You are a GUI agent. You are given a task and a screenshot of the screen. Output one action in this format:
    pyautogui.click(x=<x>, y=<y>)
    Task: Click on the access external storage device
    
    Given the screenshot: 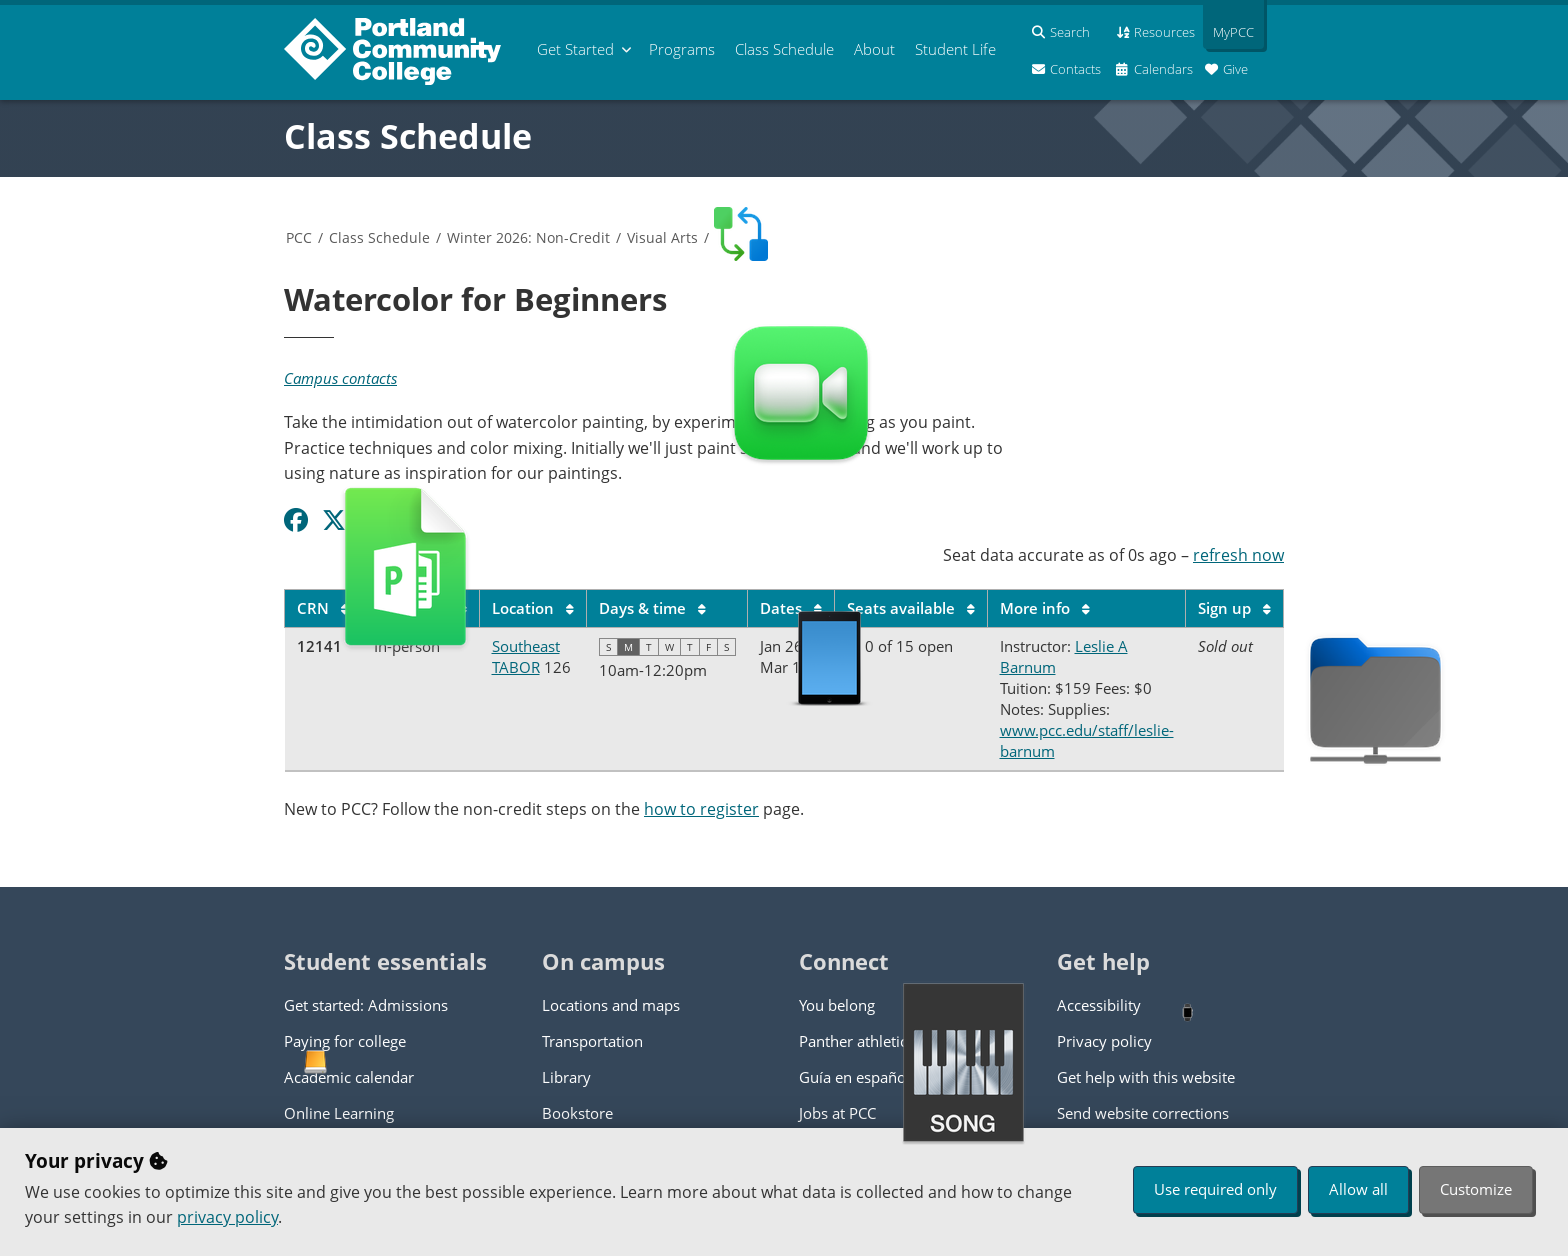 What is the action you would take?
    pyautogui.click(x=315, y=1062)
    